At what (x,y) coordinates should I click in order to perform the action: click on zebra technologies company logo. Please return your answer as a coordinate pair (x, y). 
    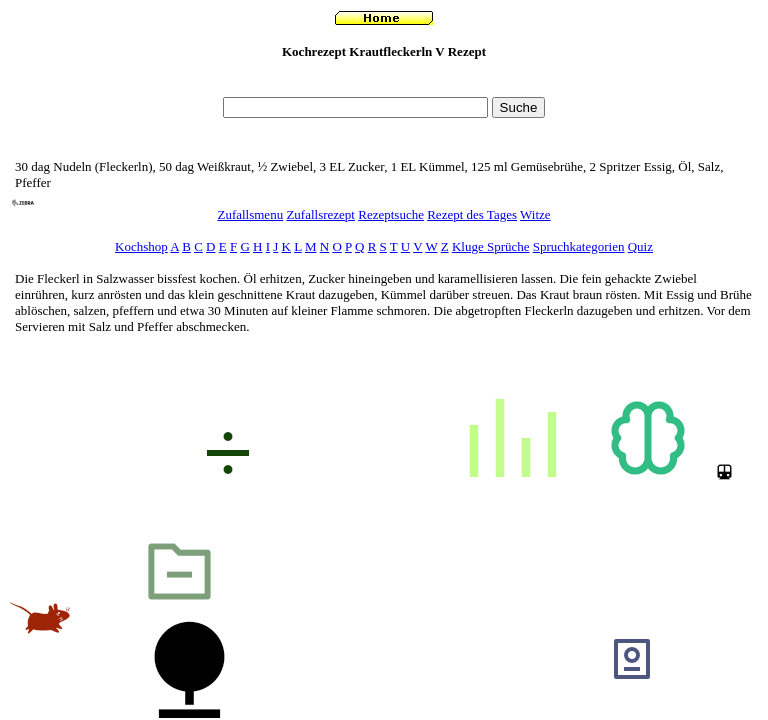
    Looking at the image, I should click on (23, 203).